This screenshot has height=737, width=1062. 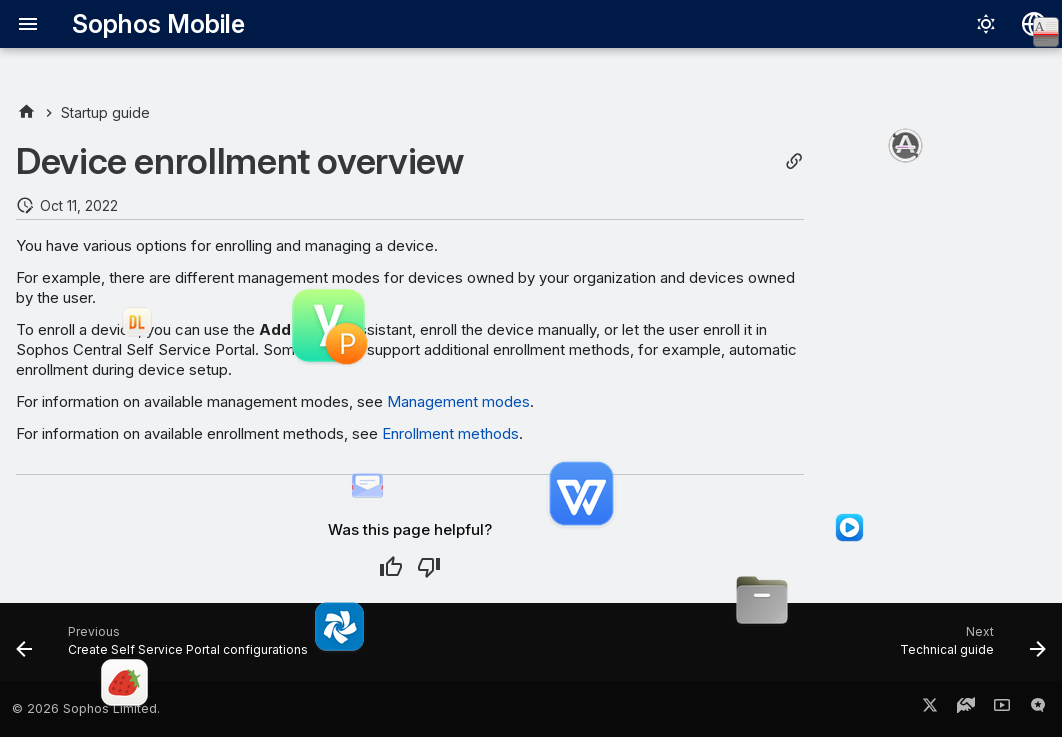 I want to click on launch dying light game, so click(x=137, y=322).